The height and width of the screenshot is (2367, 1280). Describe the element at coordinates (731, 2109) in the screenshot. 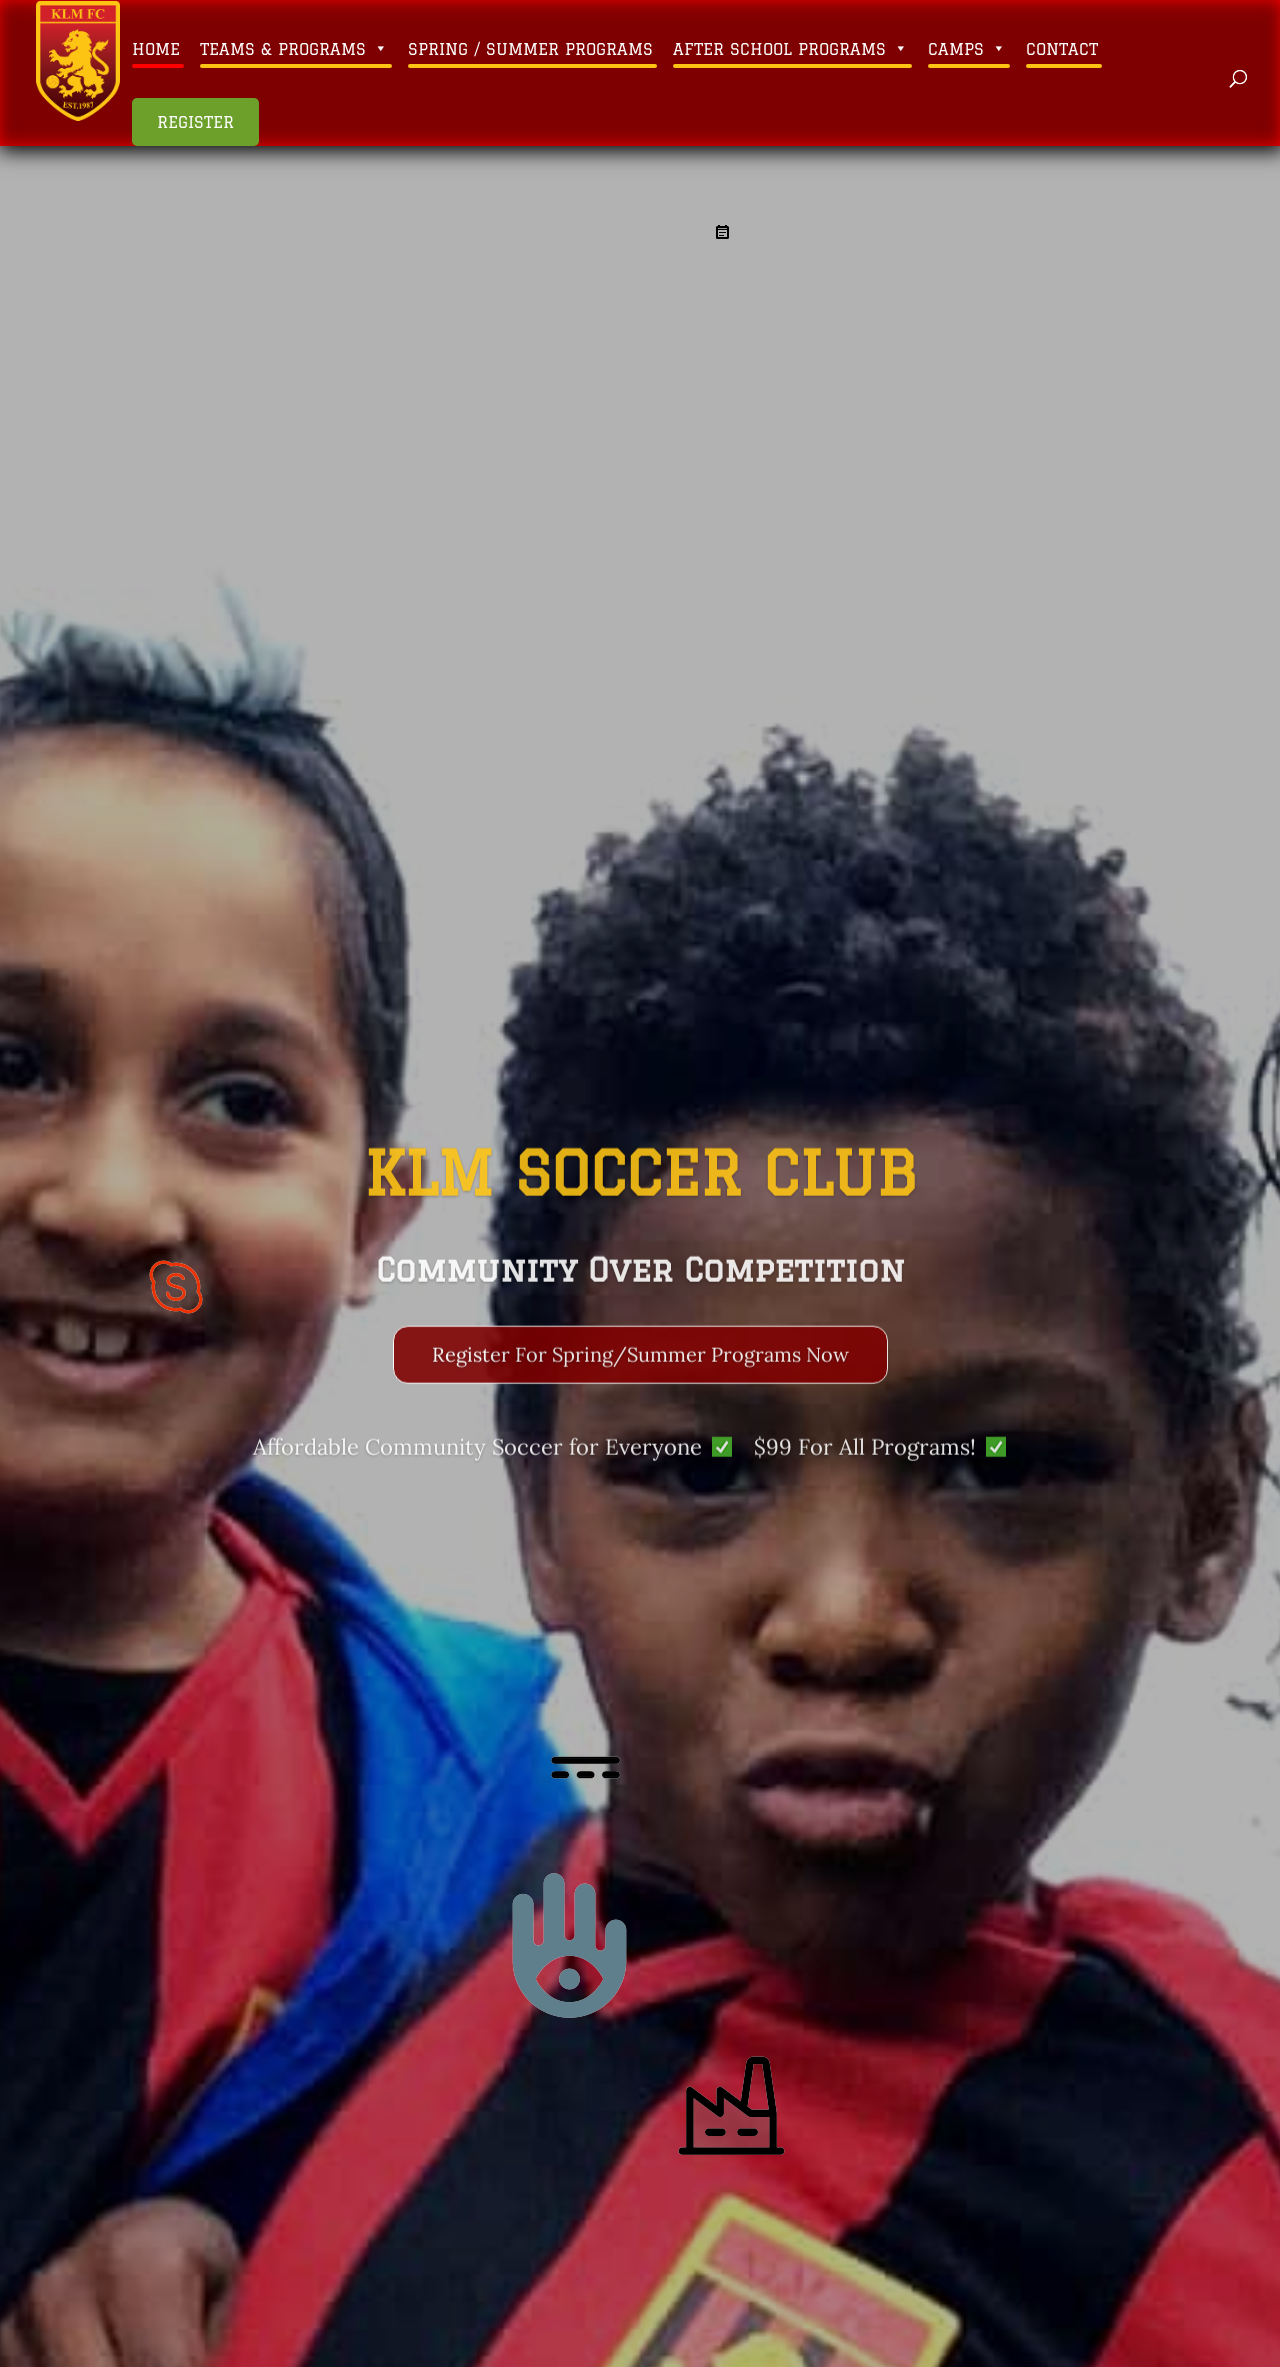

I see `access manufacturing or production settings` at that location.